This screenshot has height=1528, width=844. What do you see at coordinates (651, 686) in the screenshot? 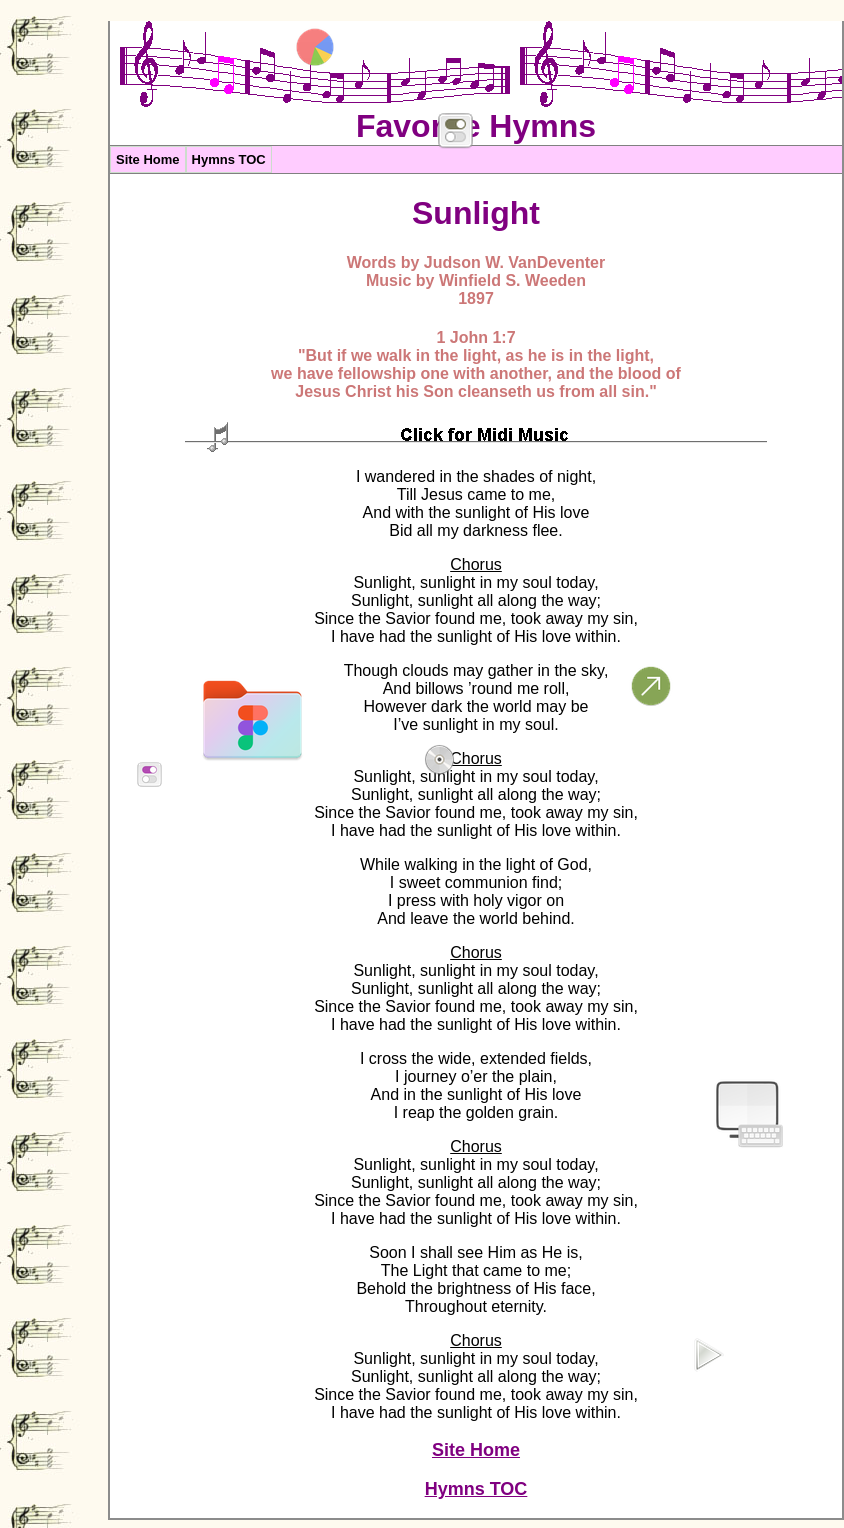
I see `indicates a symbolic link or shortcut to another file` at bounding box center [651, 686].